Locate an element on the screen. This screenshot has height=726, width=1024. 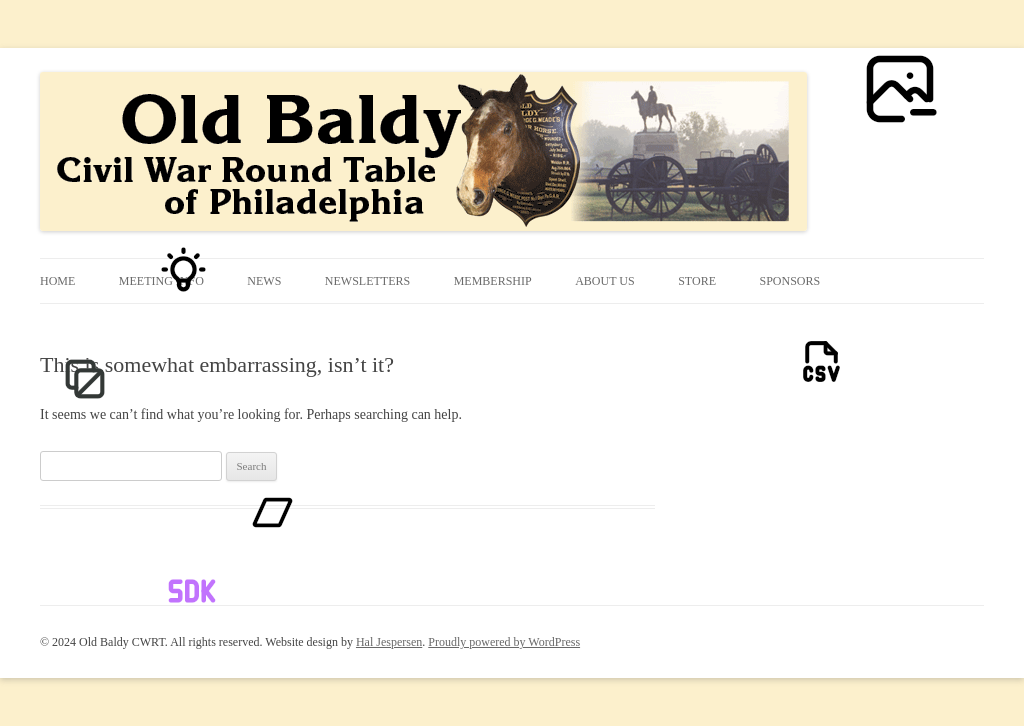
indicates a CSV file type is located at coordinates (821, 361).